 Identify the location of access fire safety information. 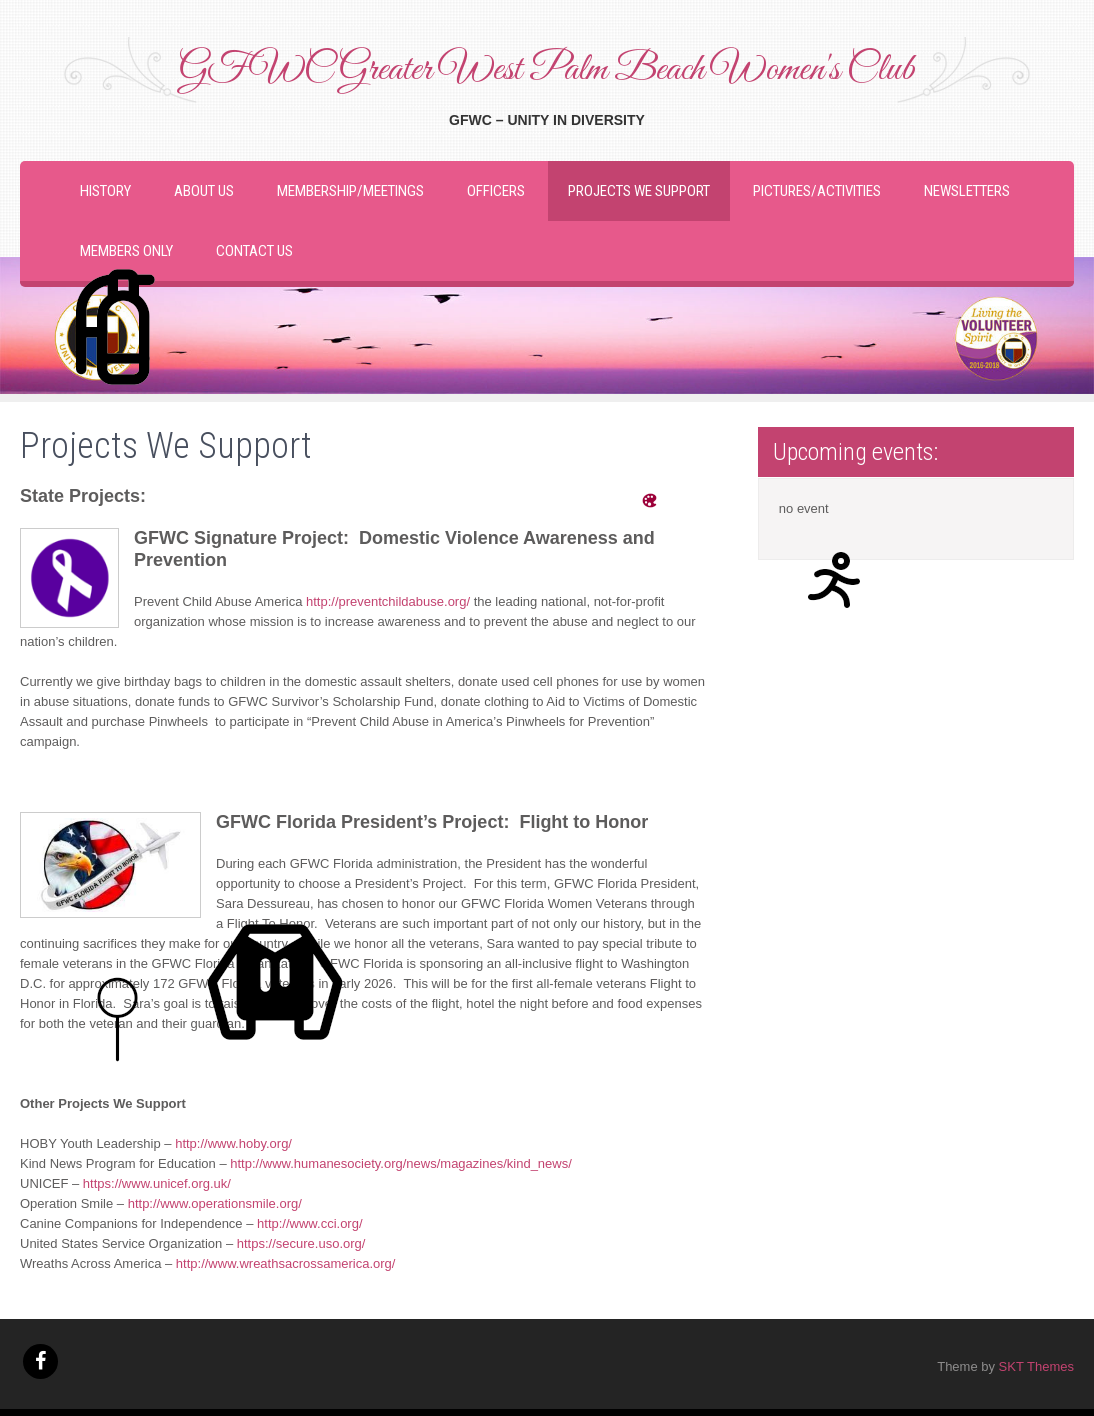
(118, 327).